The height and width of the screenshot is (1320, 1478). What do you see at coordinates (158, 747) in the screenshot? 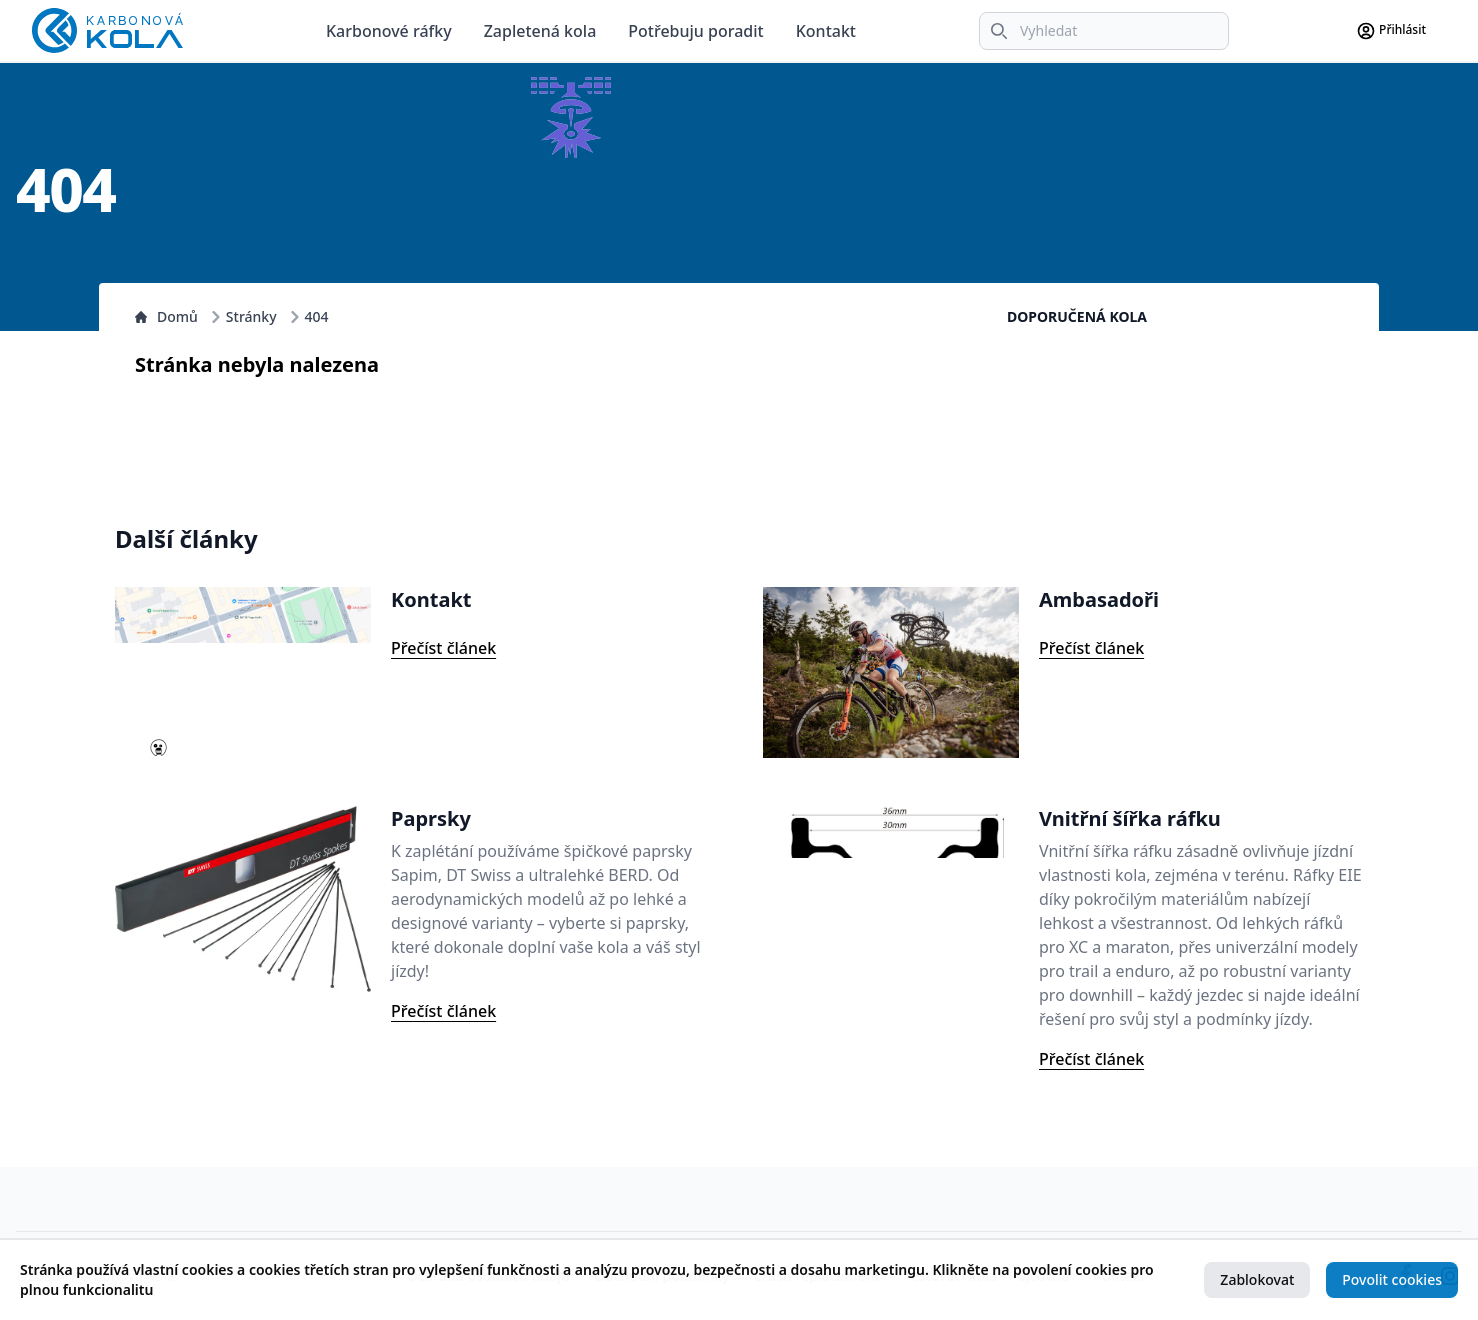
I see `the mighty boosh comedy series logo or fan content` at bounding box center [158, 747].